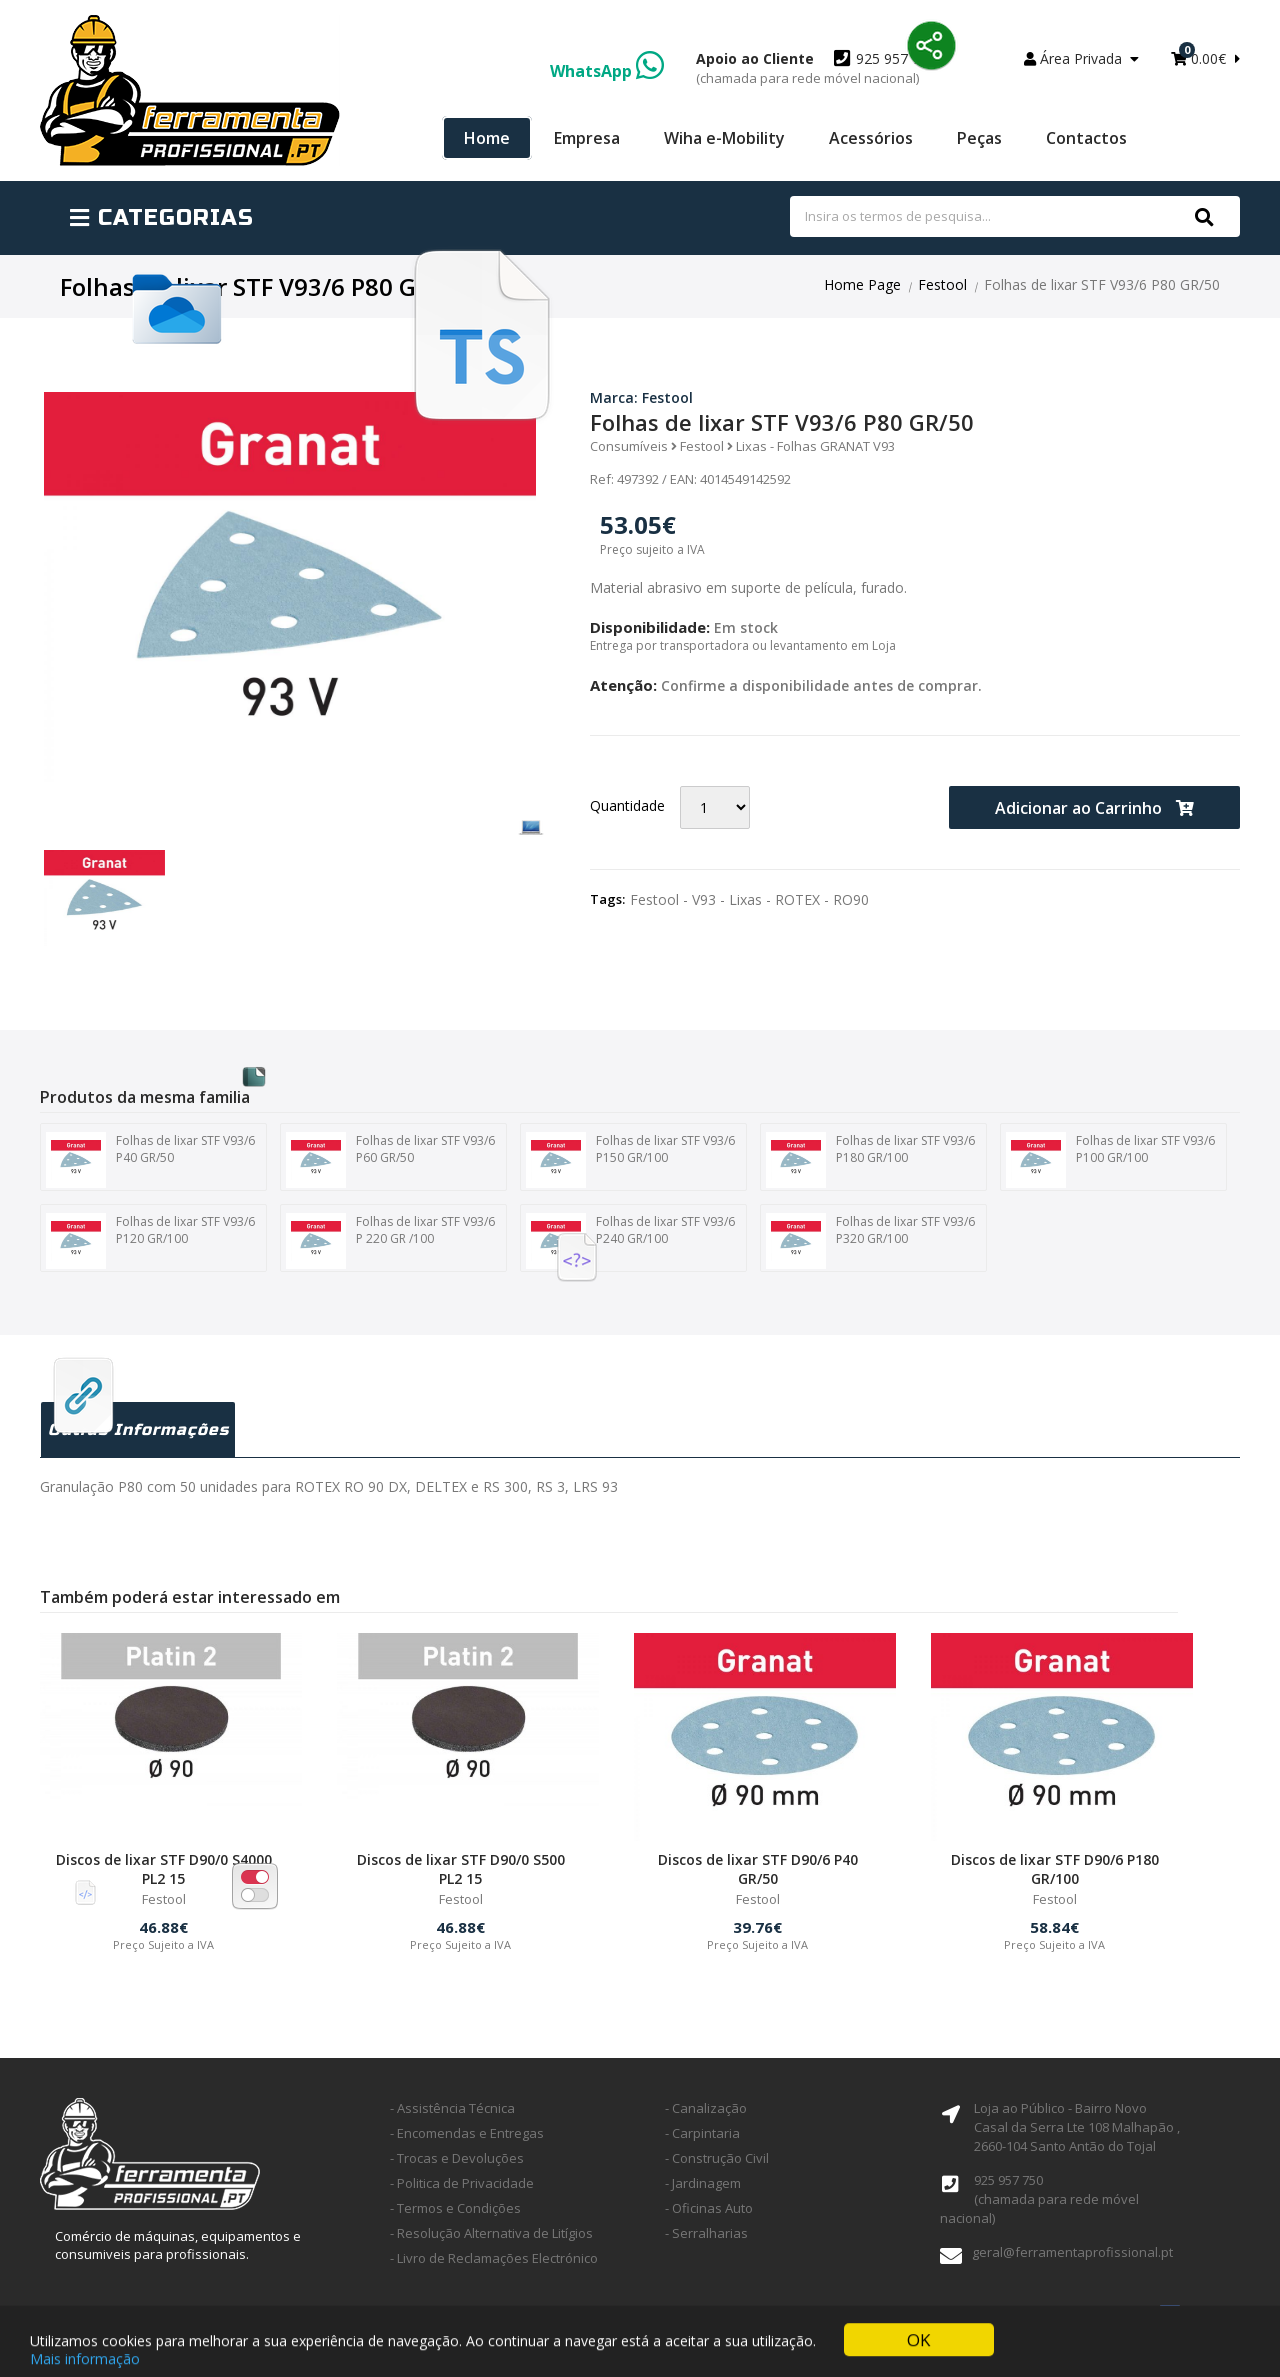 This screenshot has width=1280, height=2377. I want to click on an HTML or code file type indicator, so click(85, 1892).